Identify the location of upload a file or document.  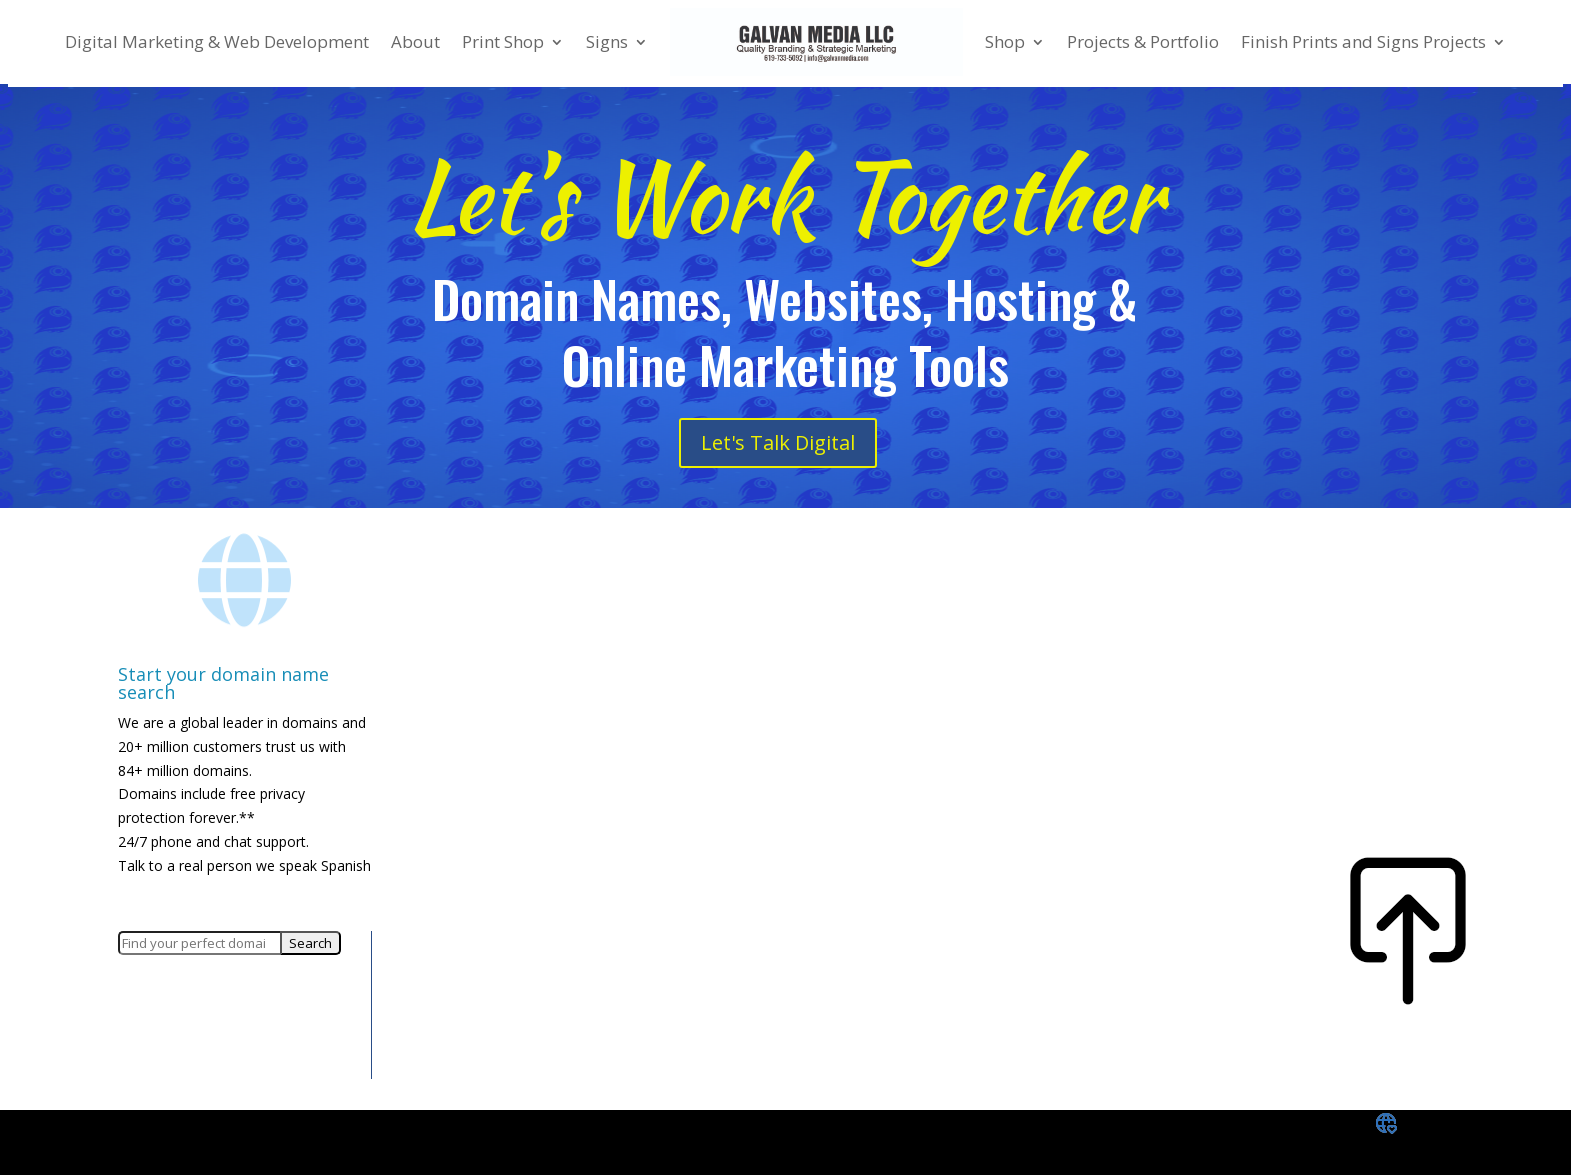
(1408, 931).